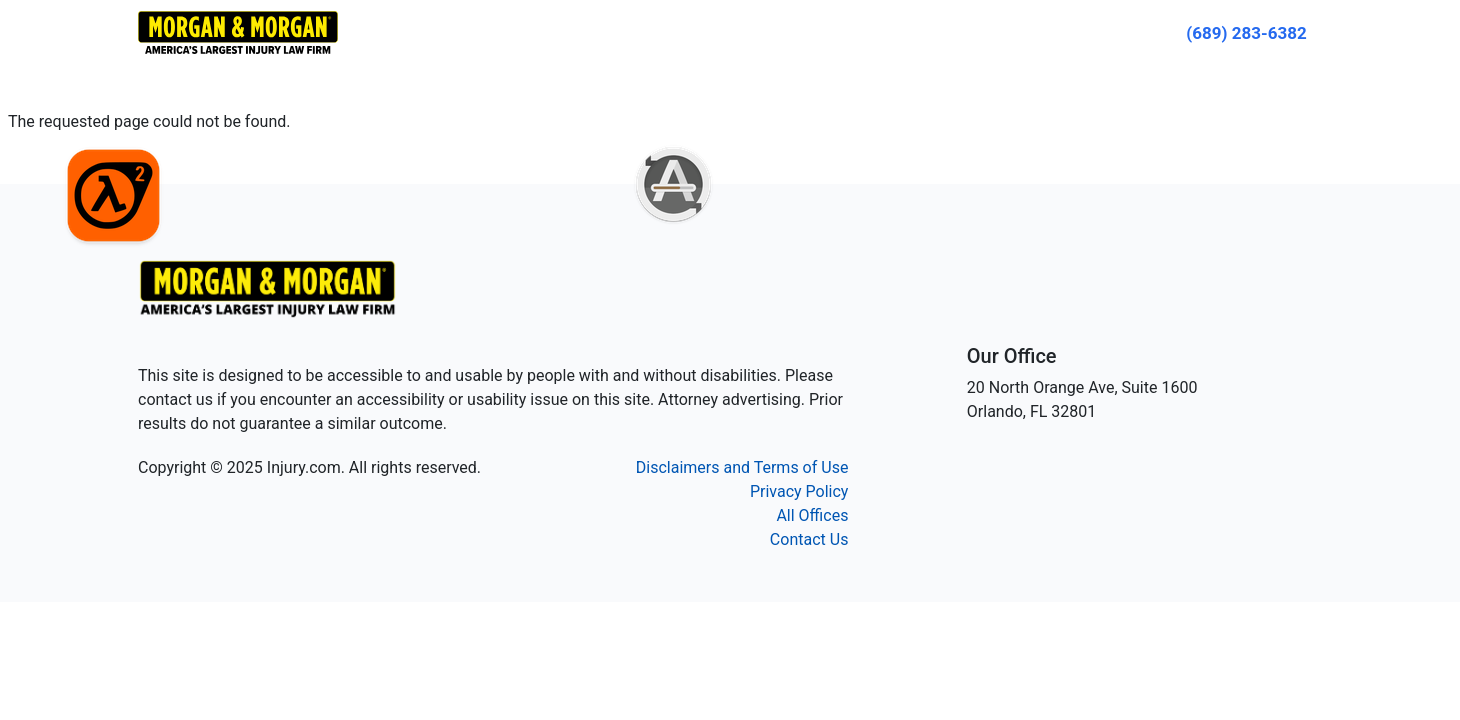  What do you see at coordinates (113, 195) in the screenshot?
I see `launch half-life 2 game` at bounding box center [113, 195].